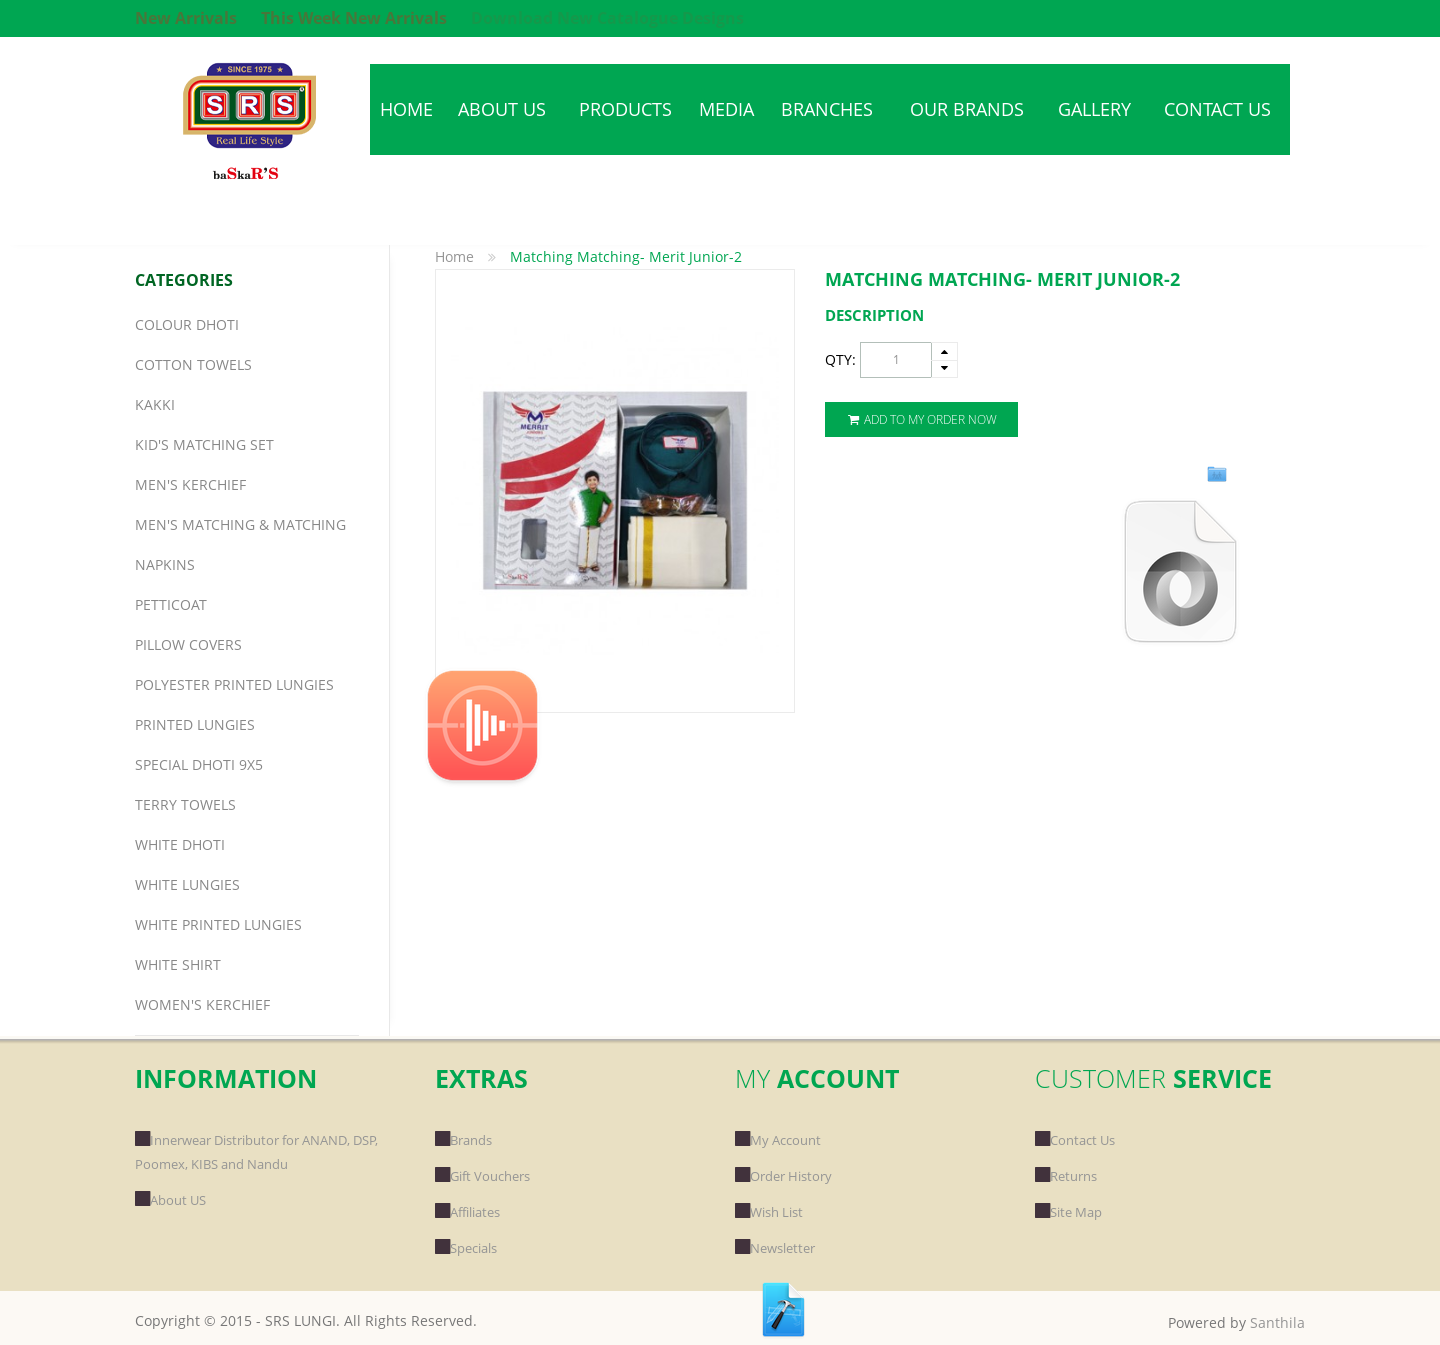  Describe the element at coordinates (1217, 474) in the screenshot. I see `open the family shared folder` at that location.